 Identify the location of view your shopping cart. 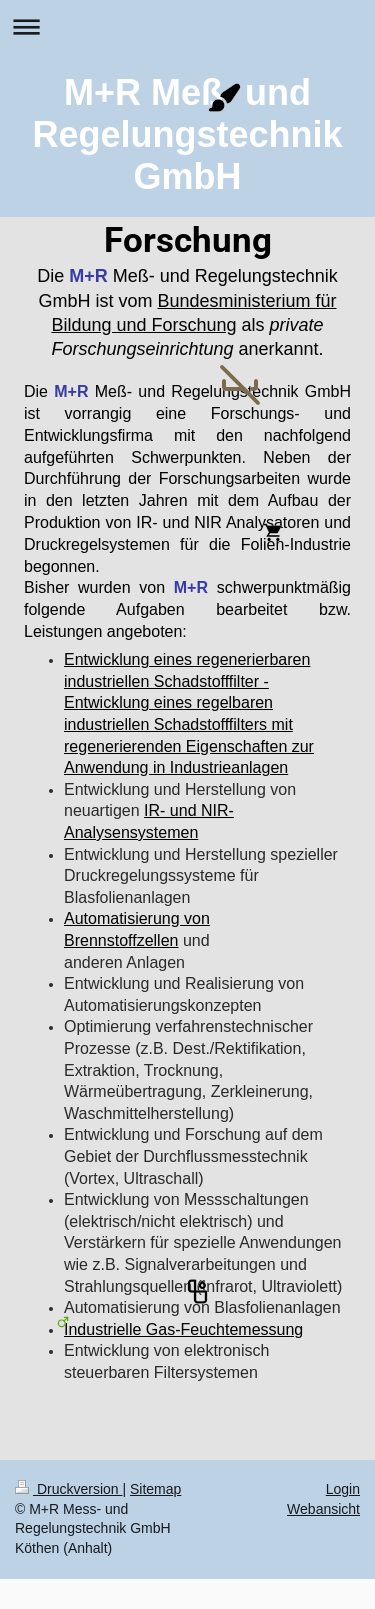
(273, 532).